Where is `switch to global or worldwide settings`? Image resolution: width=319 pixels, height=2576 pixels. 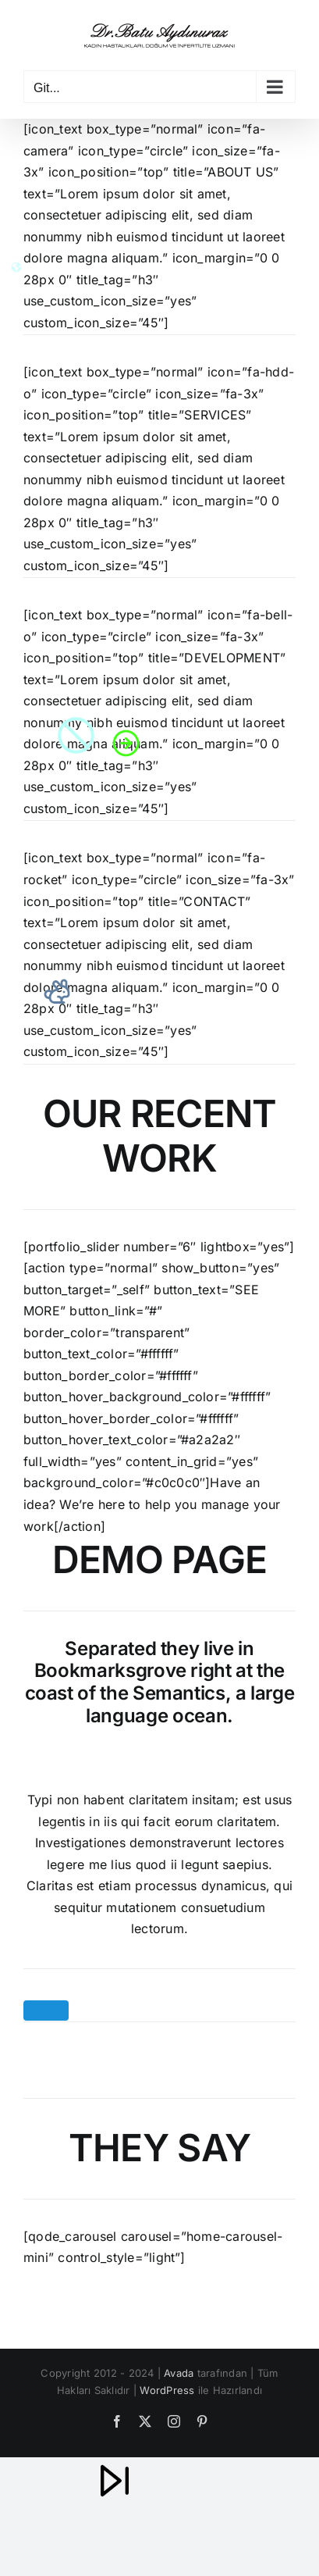 switch to global or worldwide settings is located at coordinates (16, 267).